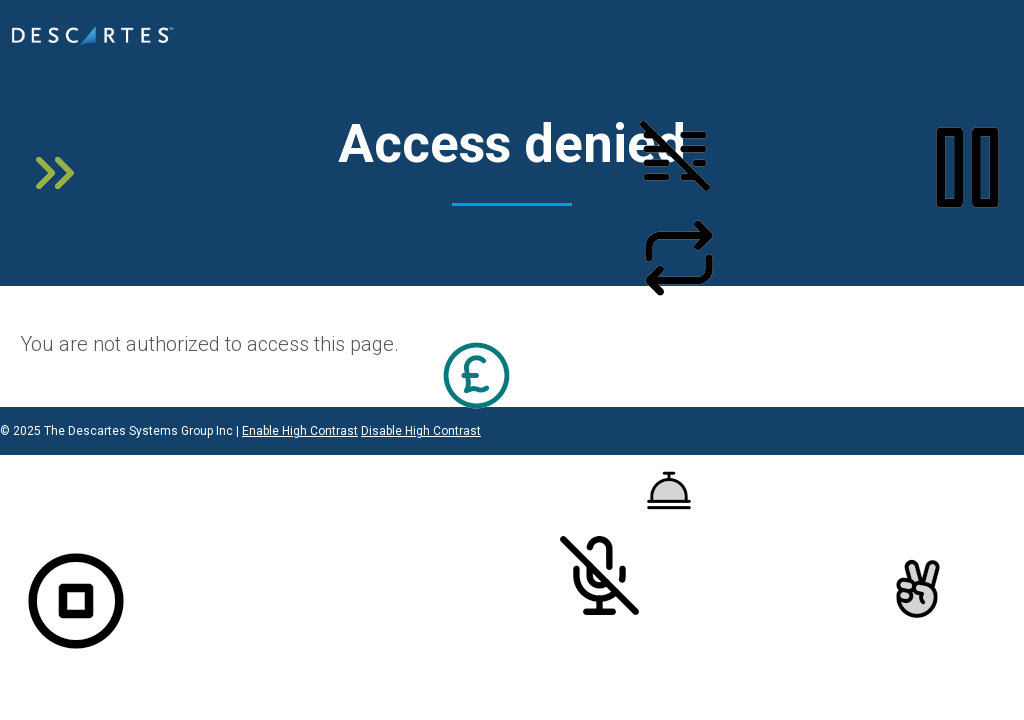  What do you see at coordinates (679, 258) in the screenshot?
I see `enable repeat mode for playback` at bounding box center [679, 258].